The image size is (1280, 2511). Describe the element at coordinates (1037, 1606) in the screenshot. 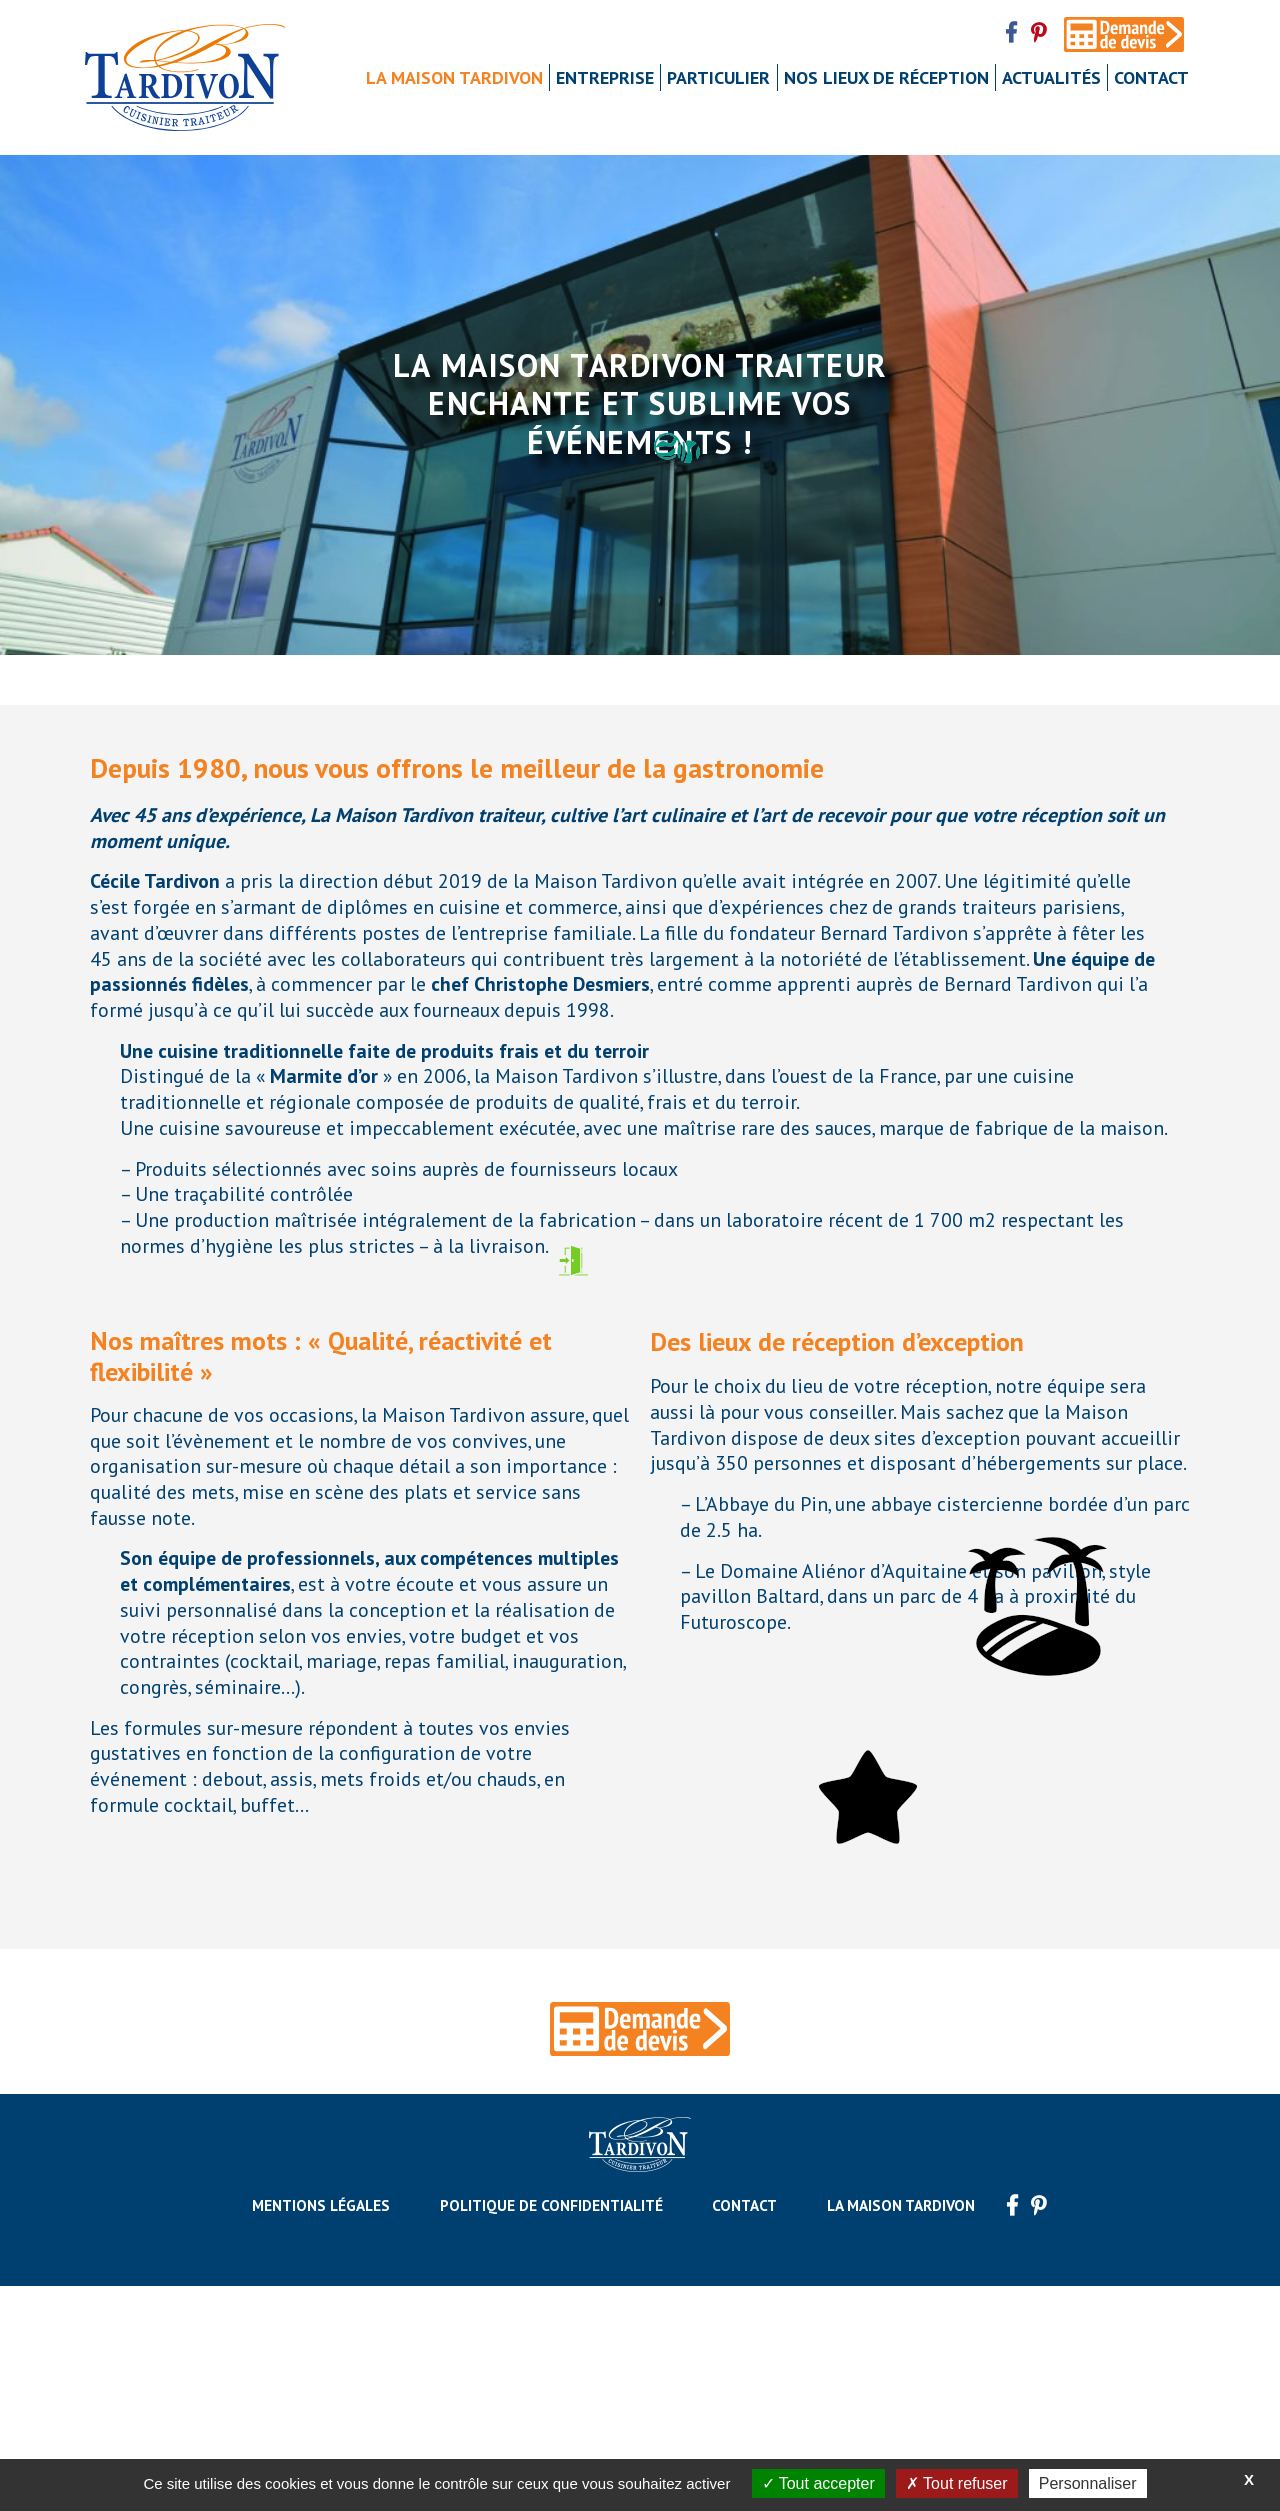

I see `indicates a desert or tropical location in a game` at that location.